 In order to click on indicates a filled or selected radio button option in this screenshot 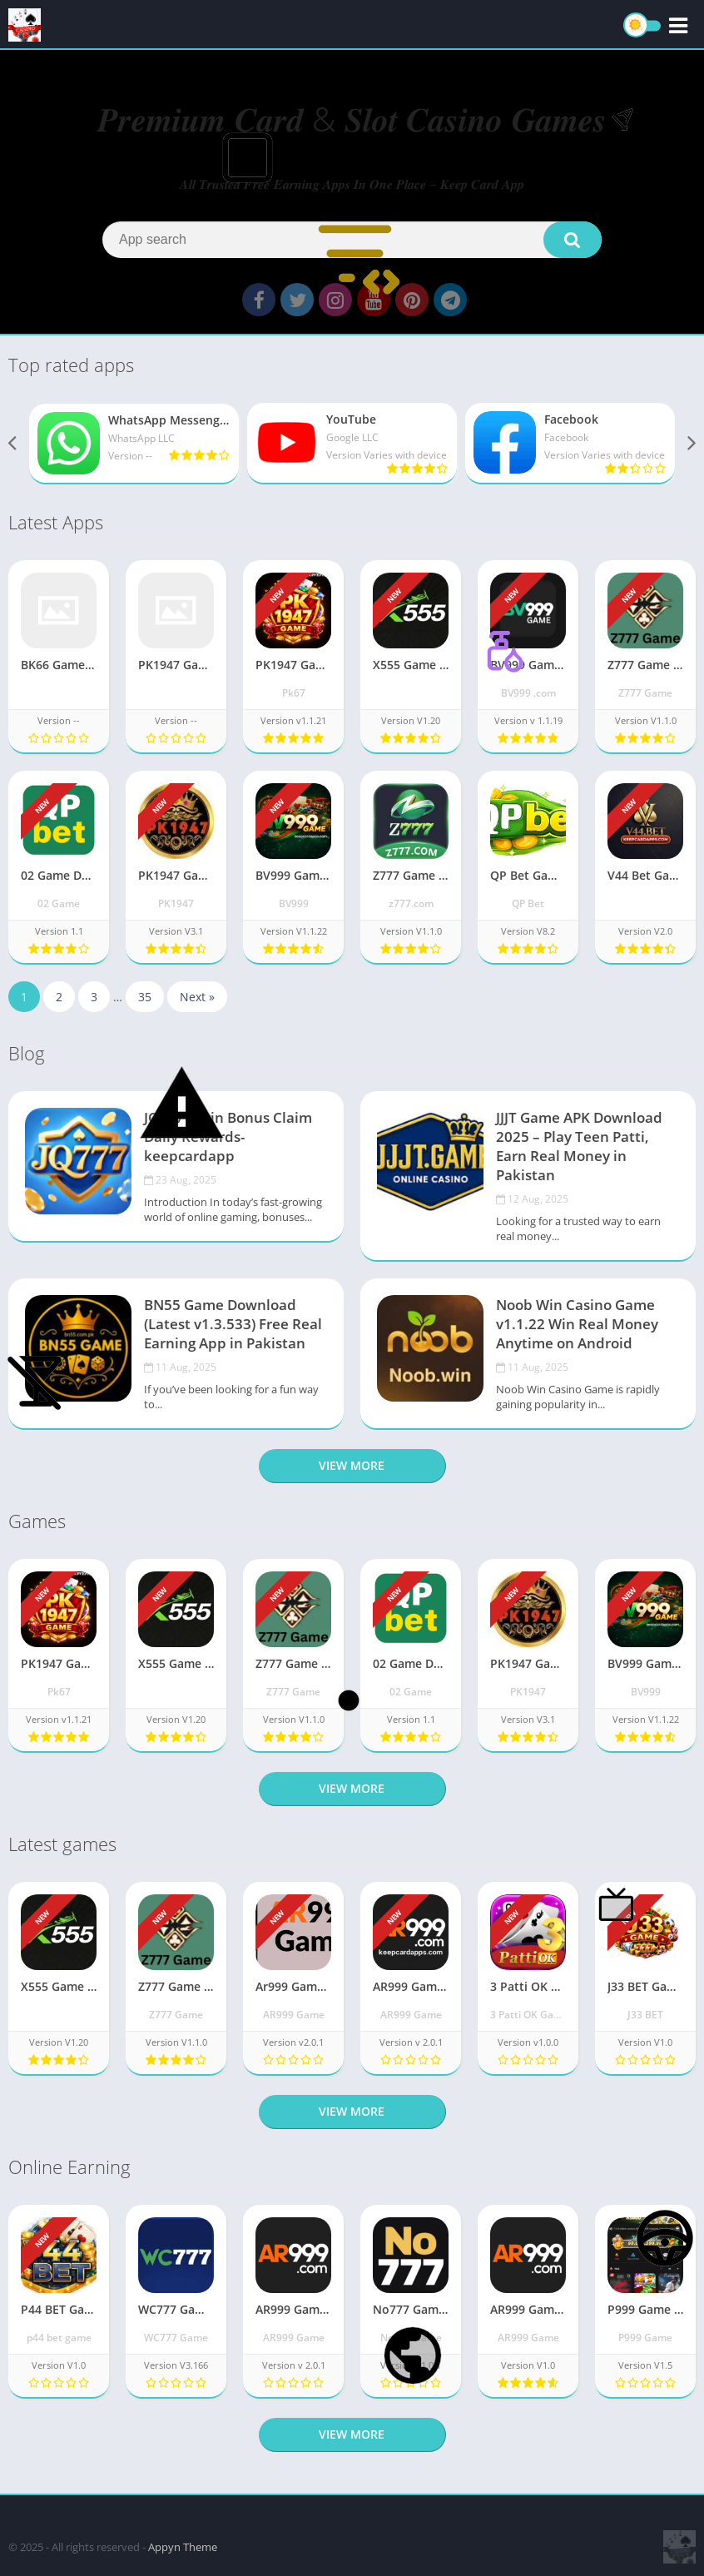, I will do `click(349, 1700)`.